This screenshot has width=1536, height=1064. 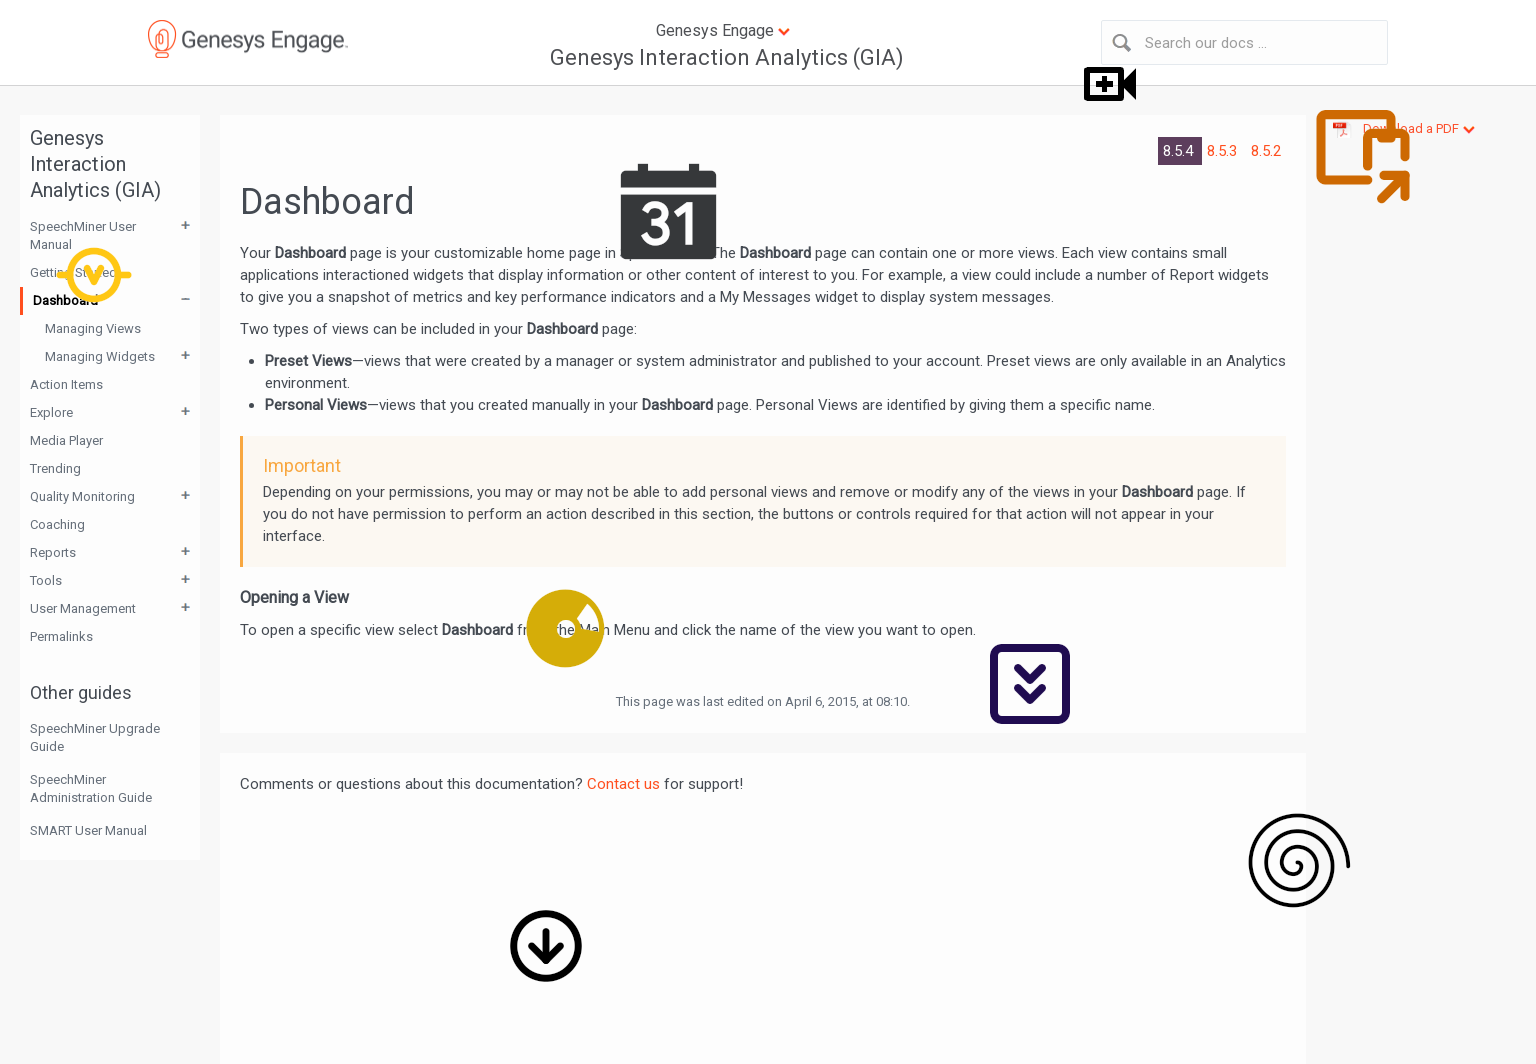 What do you see at coordinates (566, 629) in the screenshot?
I see `play or access music library` at bounding box center [566, 629].